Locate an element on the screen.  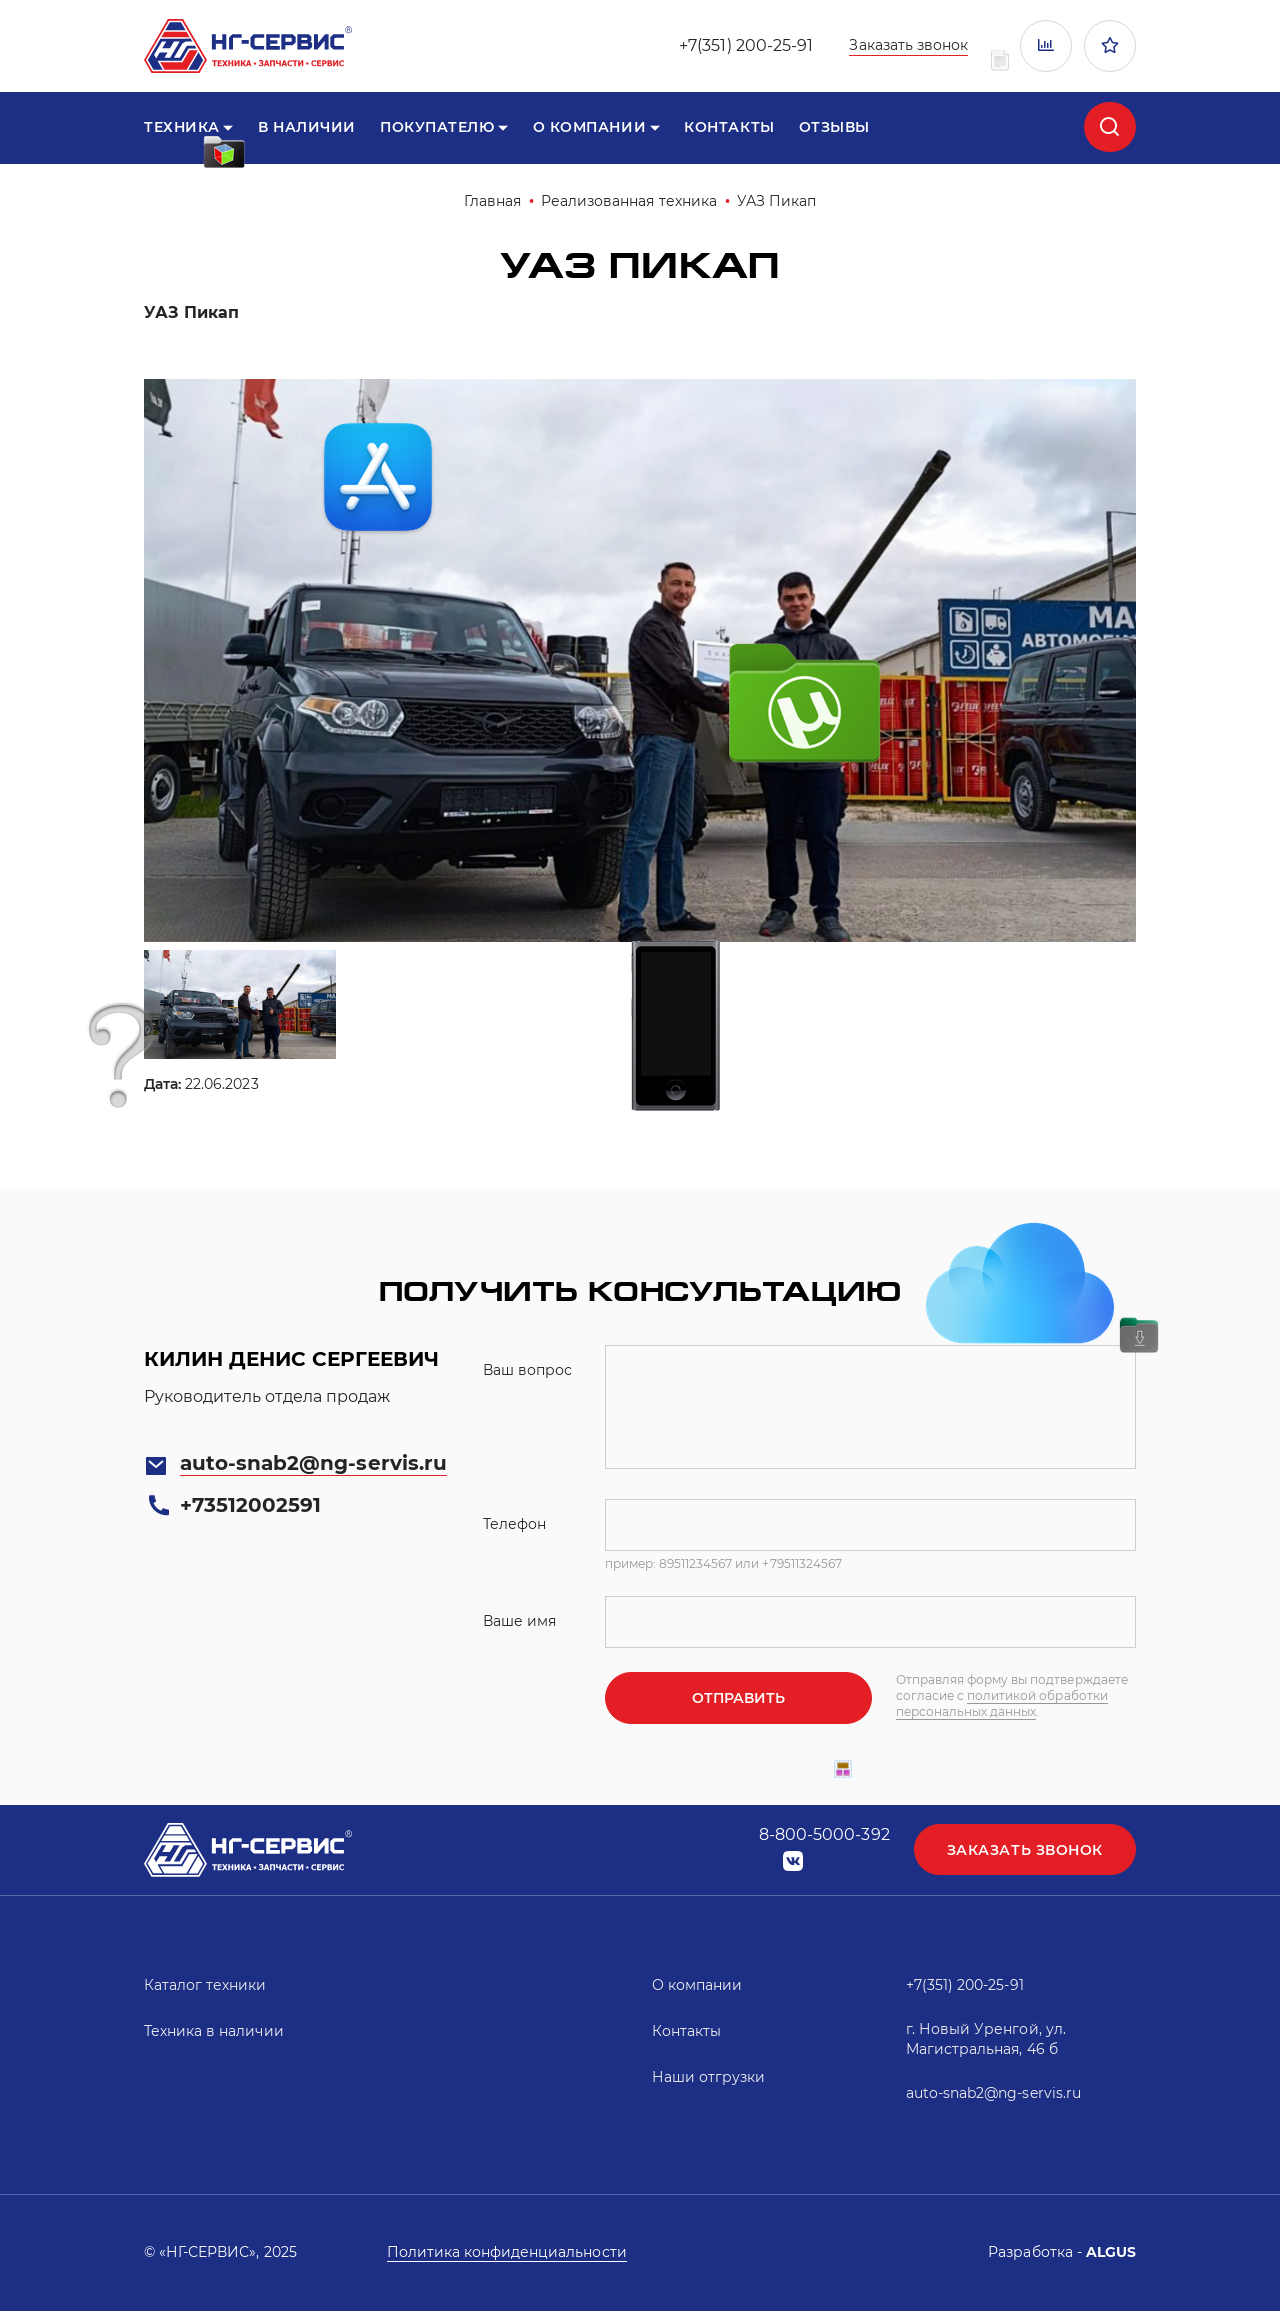
indicates an unknown or unrecognized file type is located at coordinates (121, 1057).